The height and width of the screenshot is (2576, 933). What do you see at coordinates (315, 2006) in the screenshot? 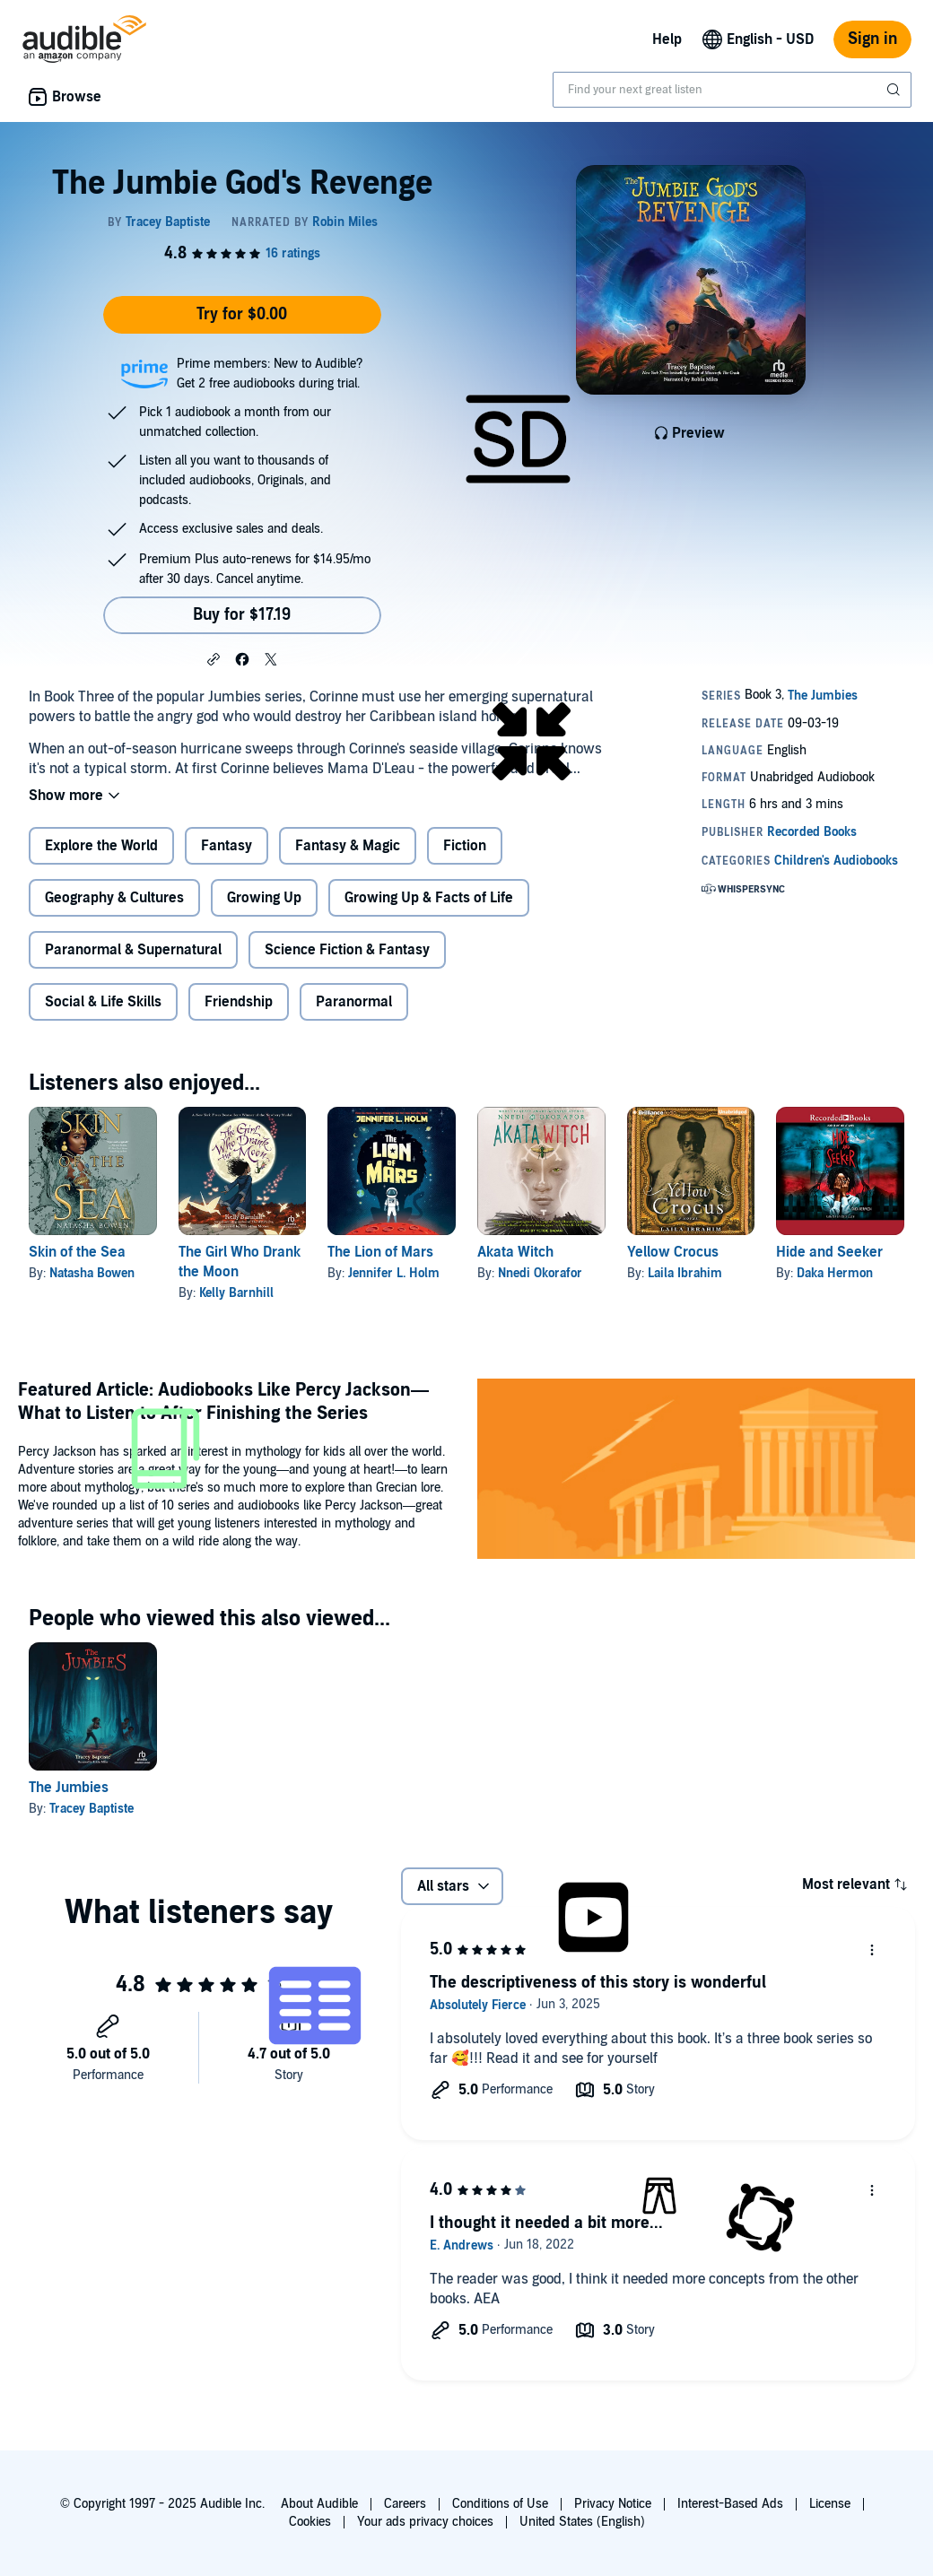
I see `switch to multi-column text layout` at bounding box center [315, 2006].